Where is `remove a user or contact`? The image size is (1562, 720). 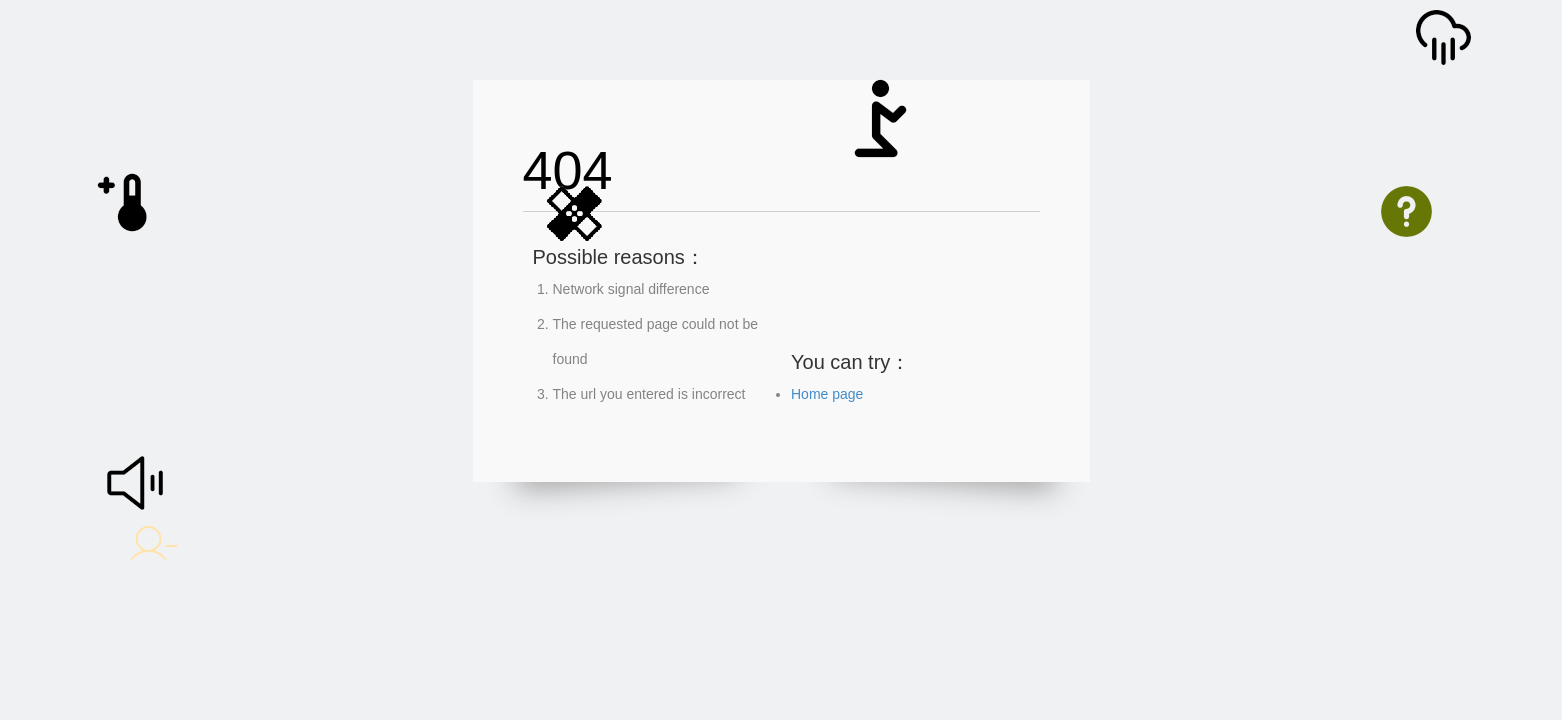
remove a user or contact is located at coordinates (152, 544).